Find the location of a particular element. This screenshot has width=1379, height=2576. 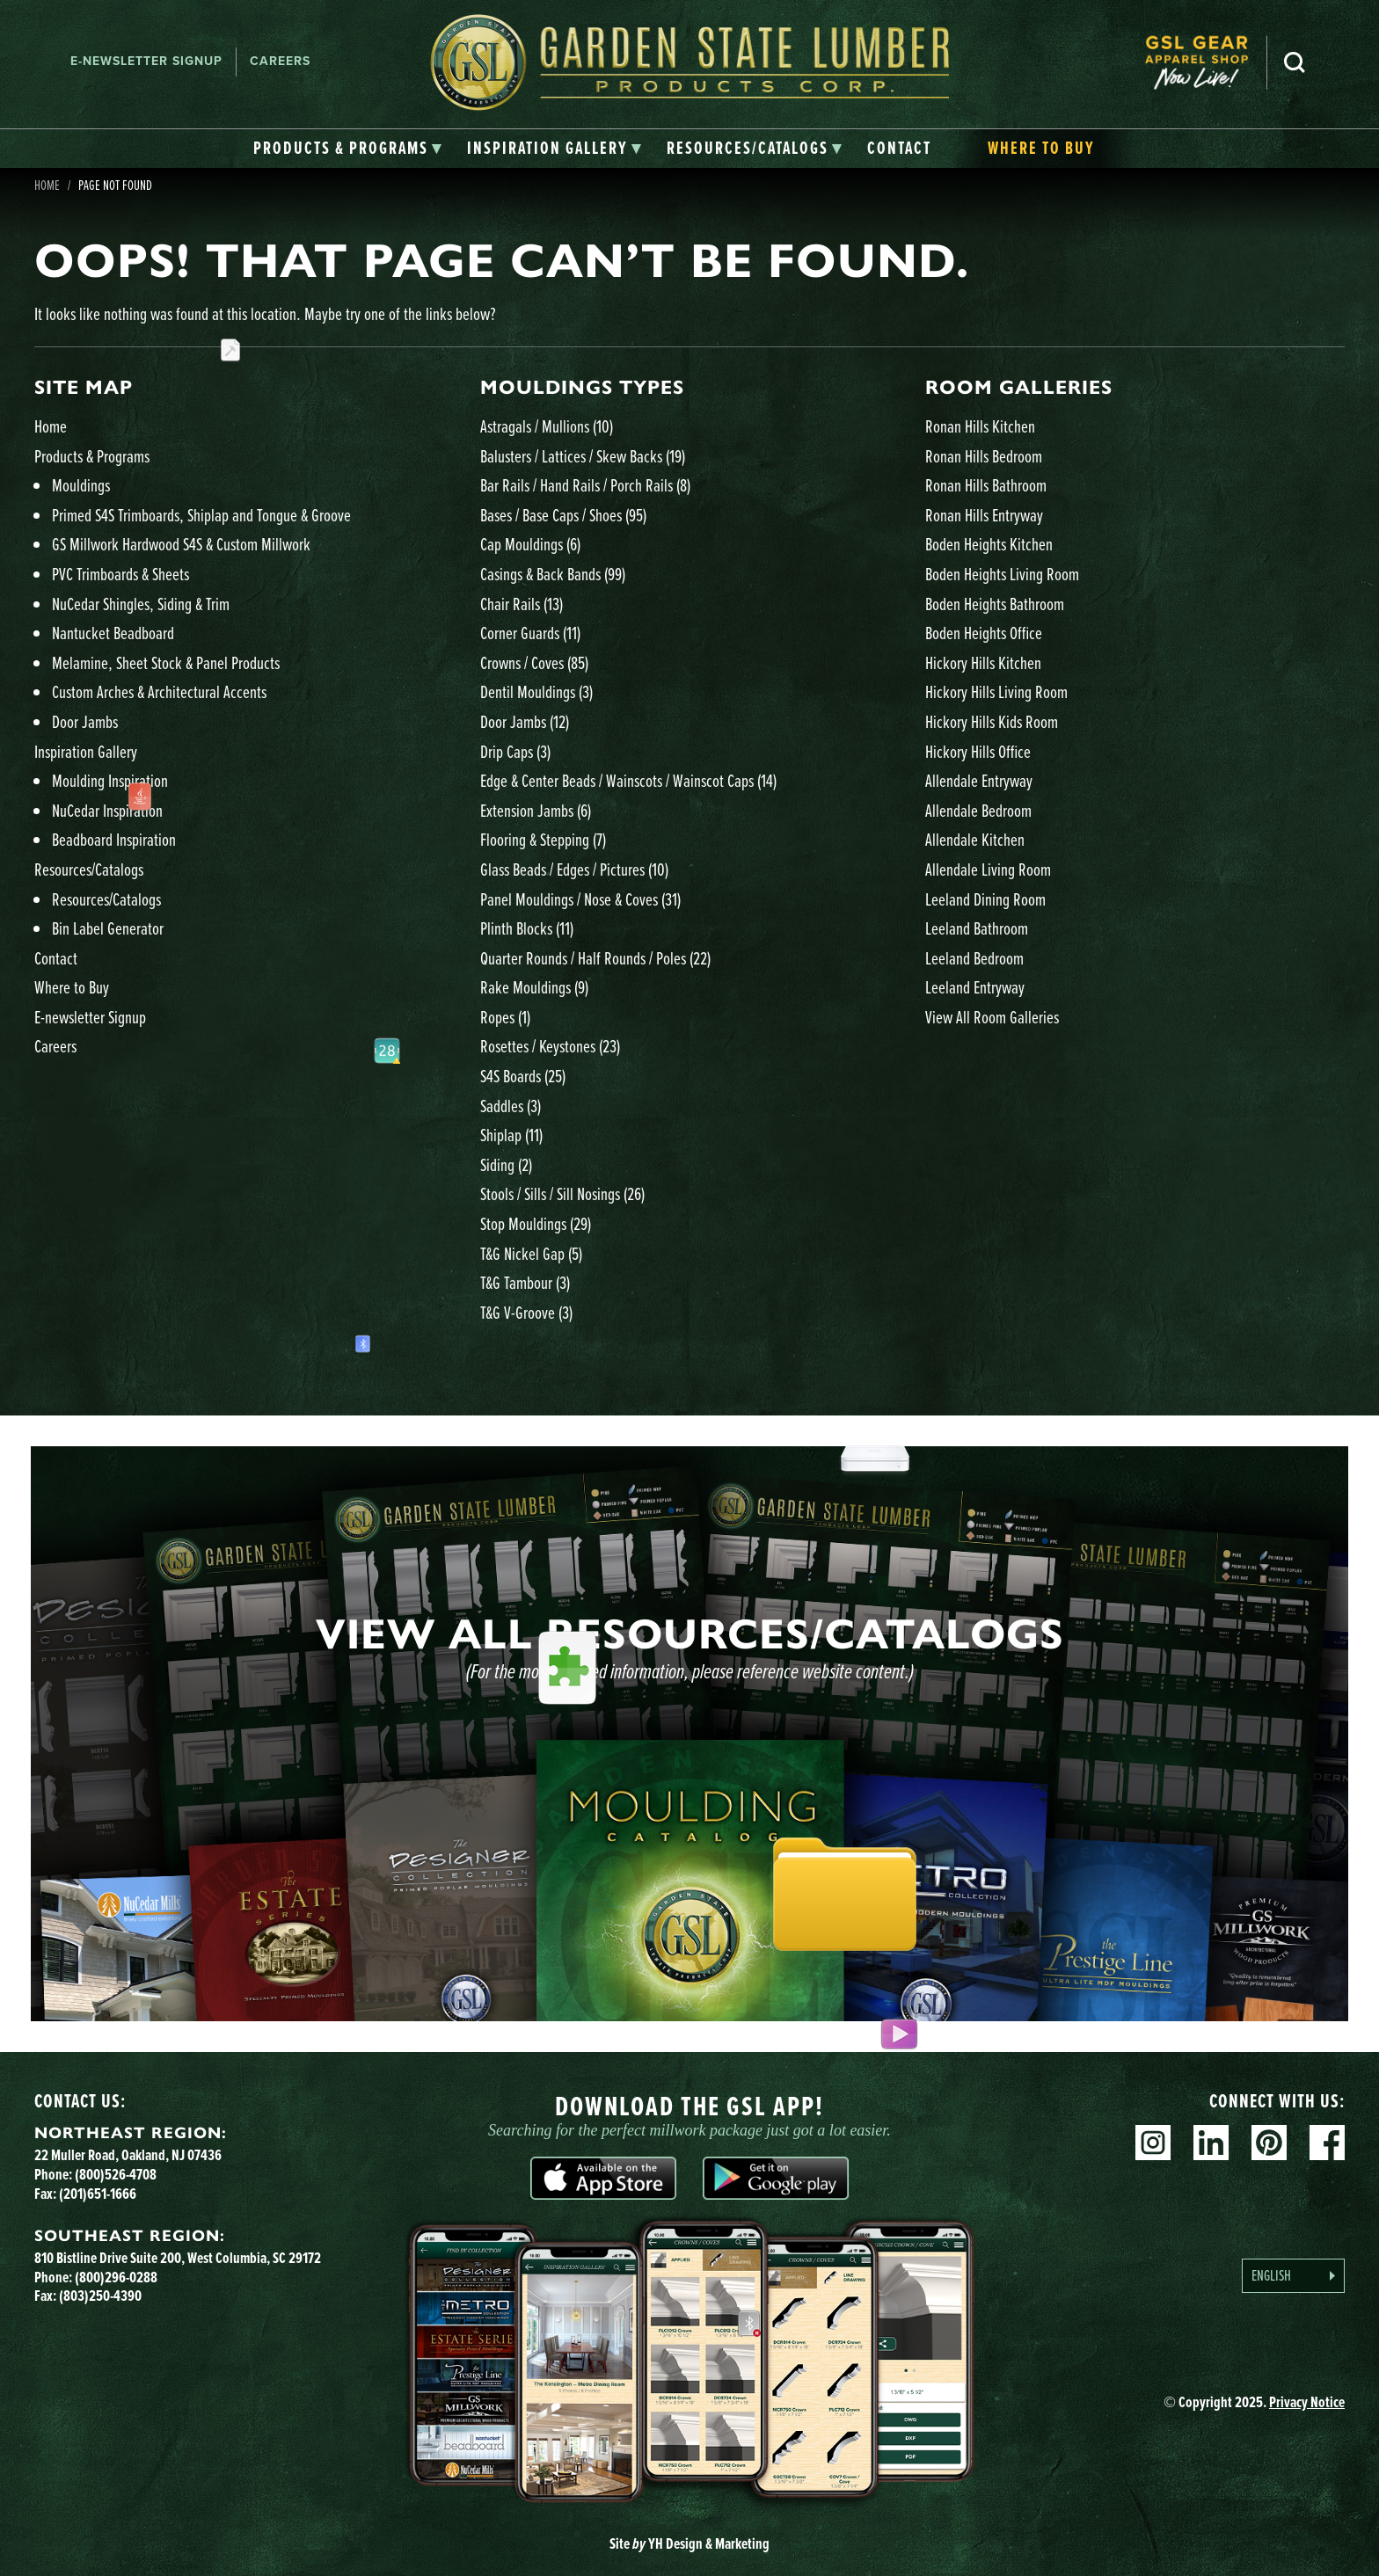

a makefile or build configuration file is located at coordinates (230, 350).